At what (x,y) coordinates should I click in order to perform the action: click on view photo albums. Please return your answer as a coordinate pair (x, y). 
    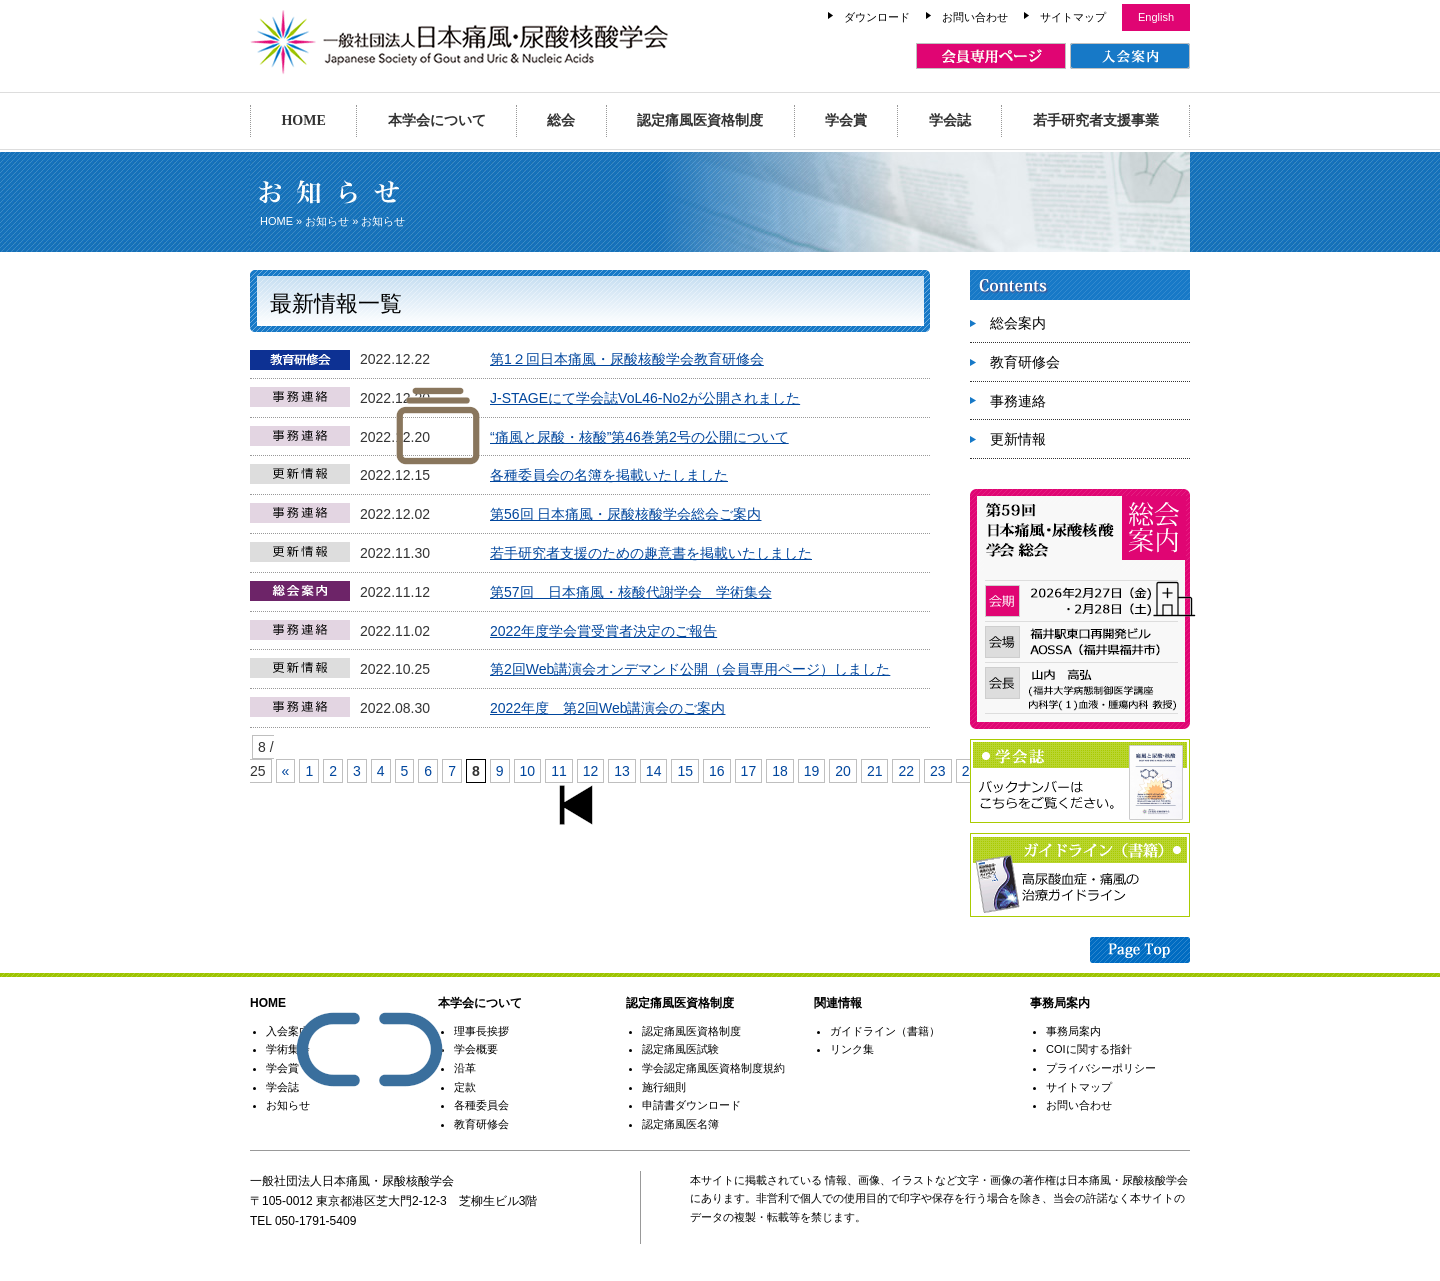
    Looking at the image, I should click on (438, 426).